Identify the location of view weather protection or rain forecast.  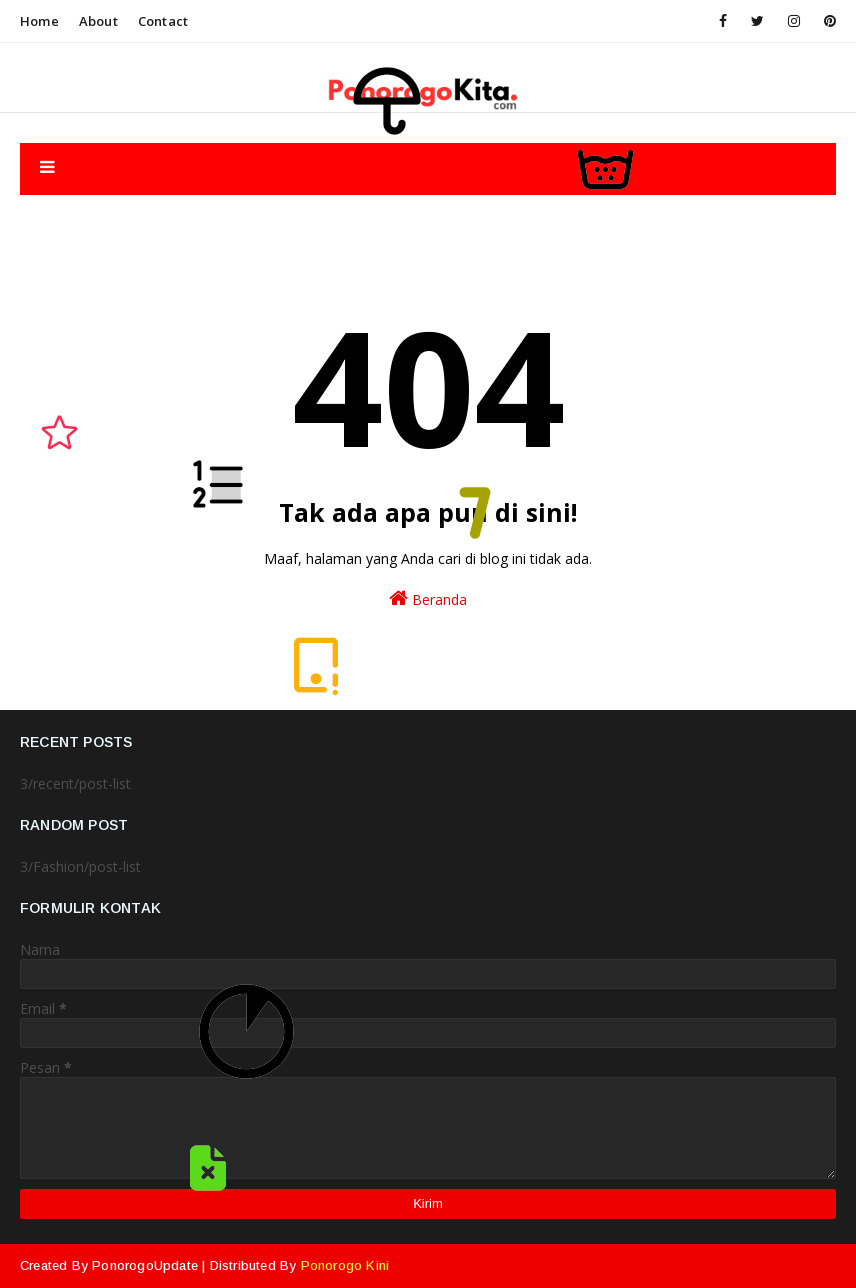
(387, 101).